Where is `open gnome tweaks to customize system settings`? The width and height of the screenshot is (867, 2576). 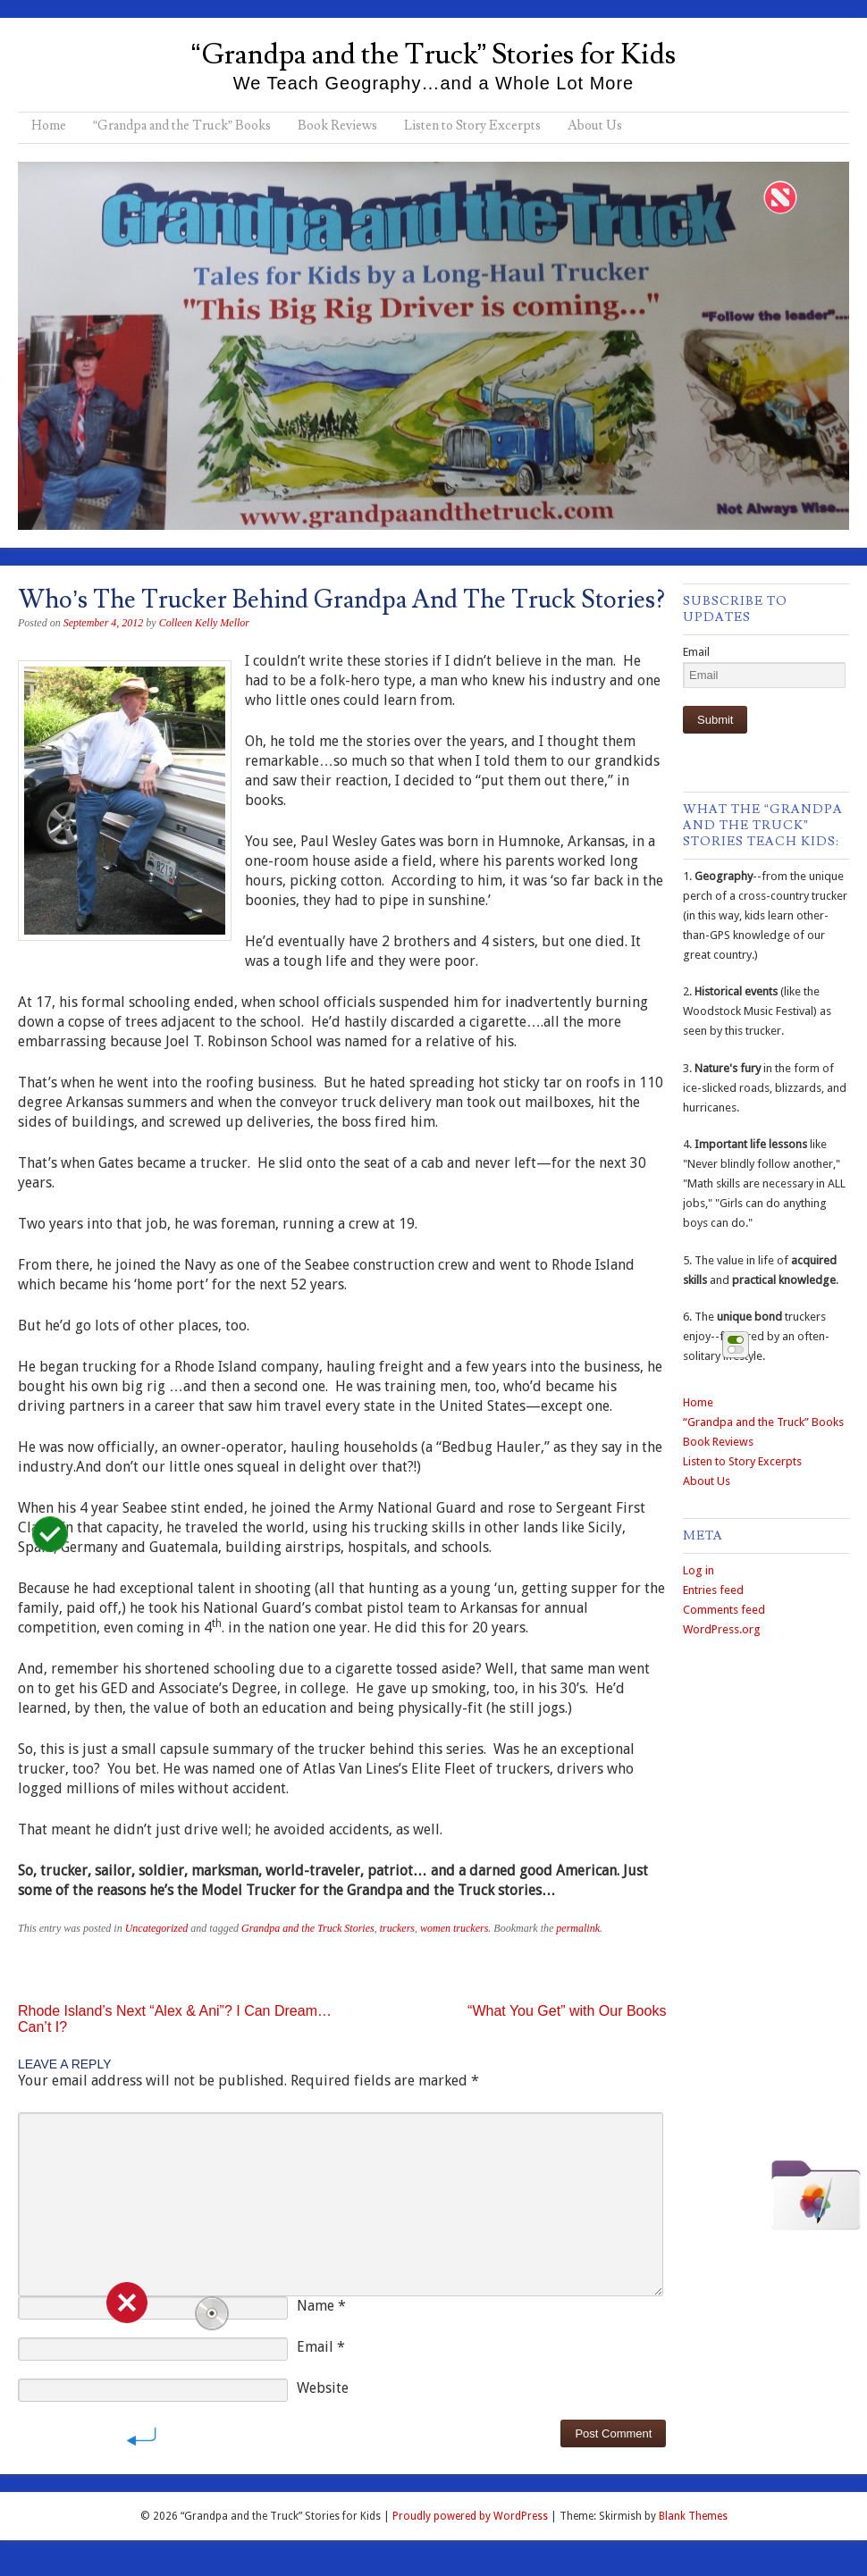
open gnome tweaks to customize system settings is located at coordinates (736, 1345).